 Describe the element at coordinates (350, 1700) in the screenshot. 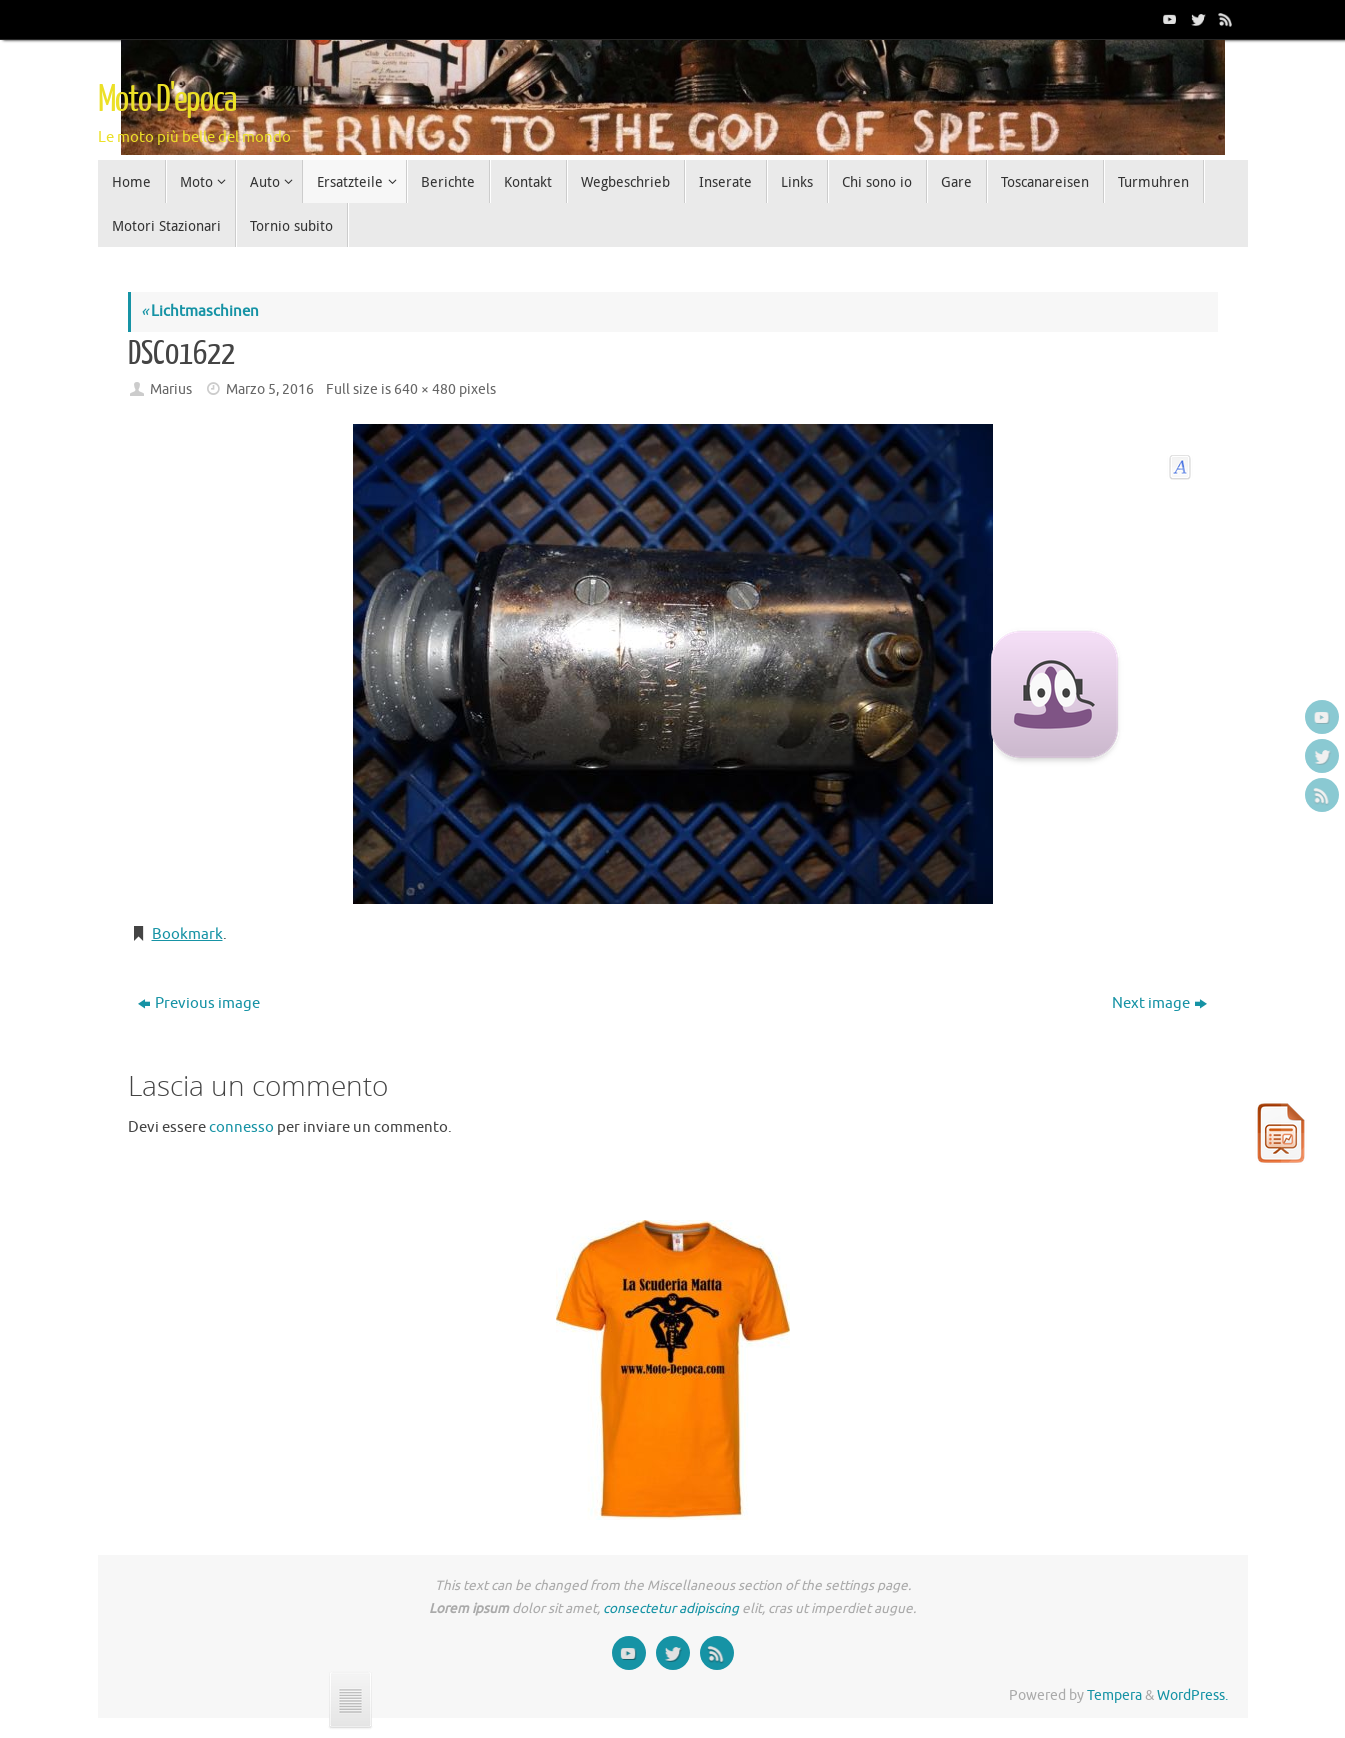

I see `open a text template file` at that location.